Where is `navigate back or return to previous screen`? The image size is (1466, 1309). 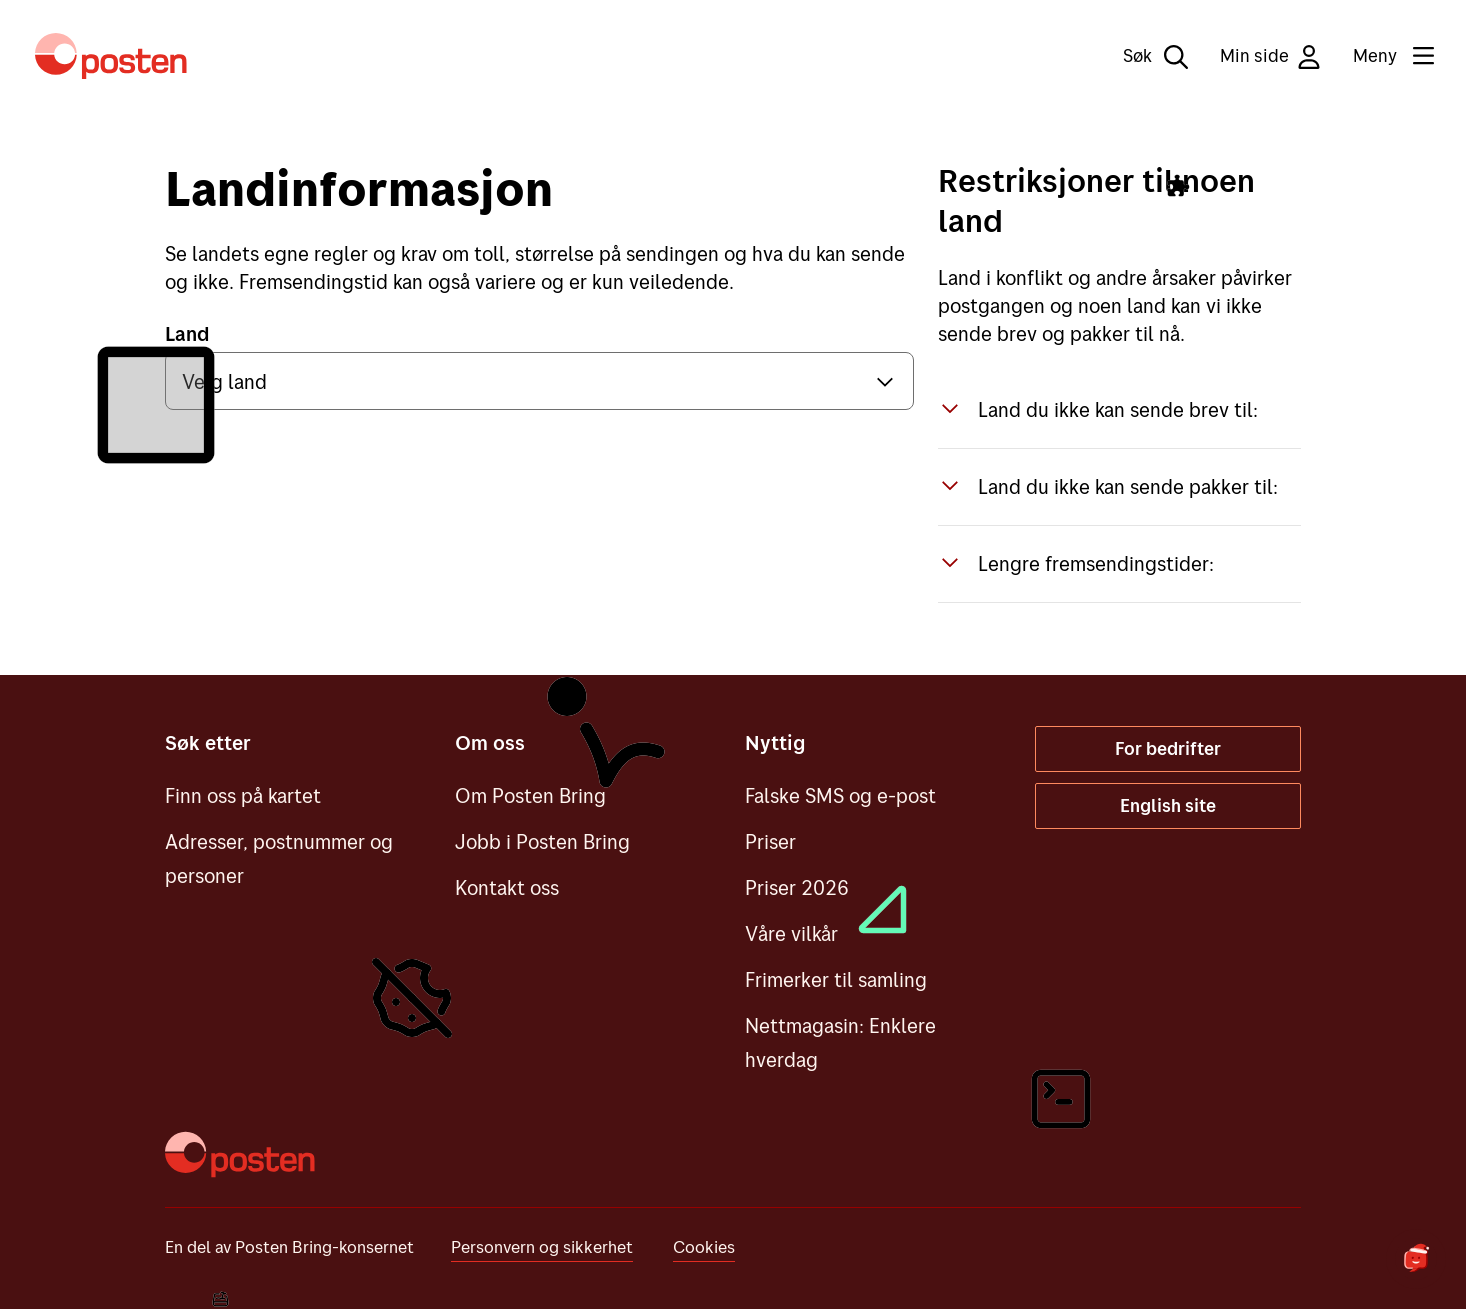 navigate back or return to previous screen is located at coordinates (606, 729).